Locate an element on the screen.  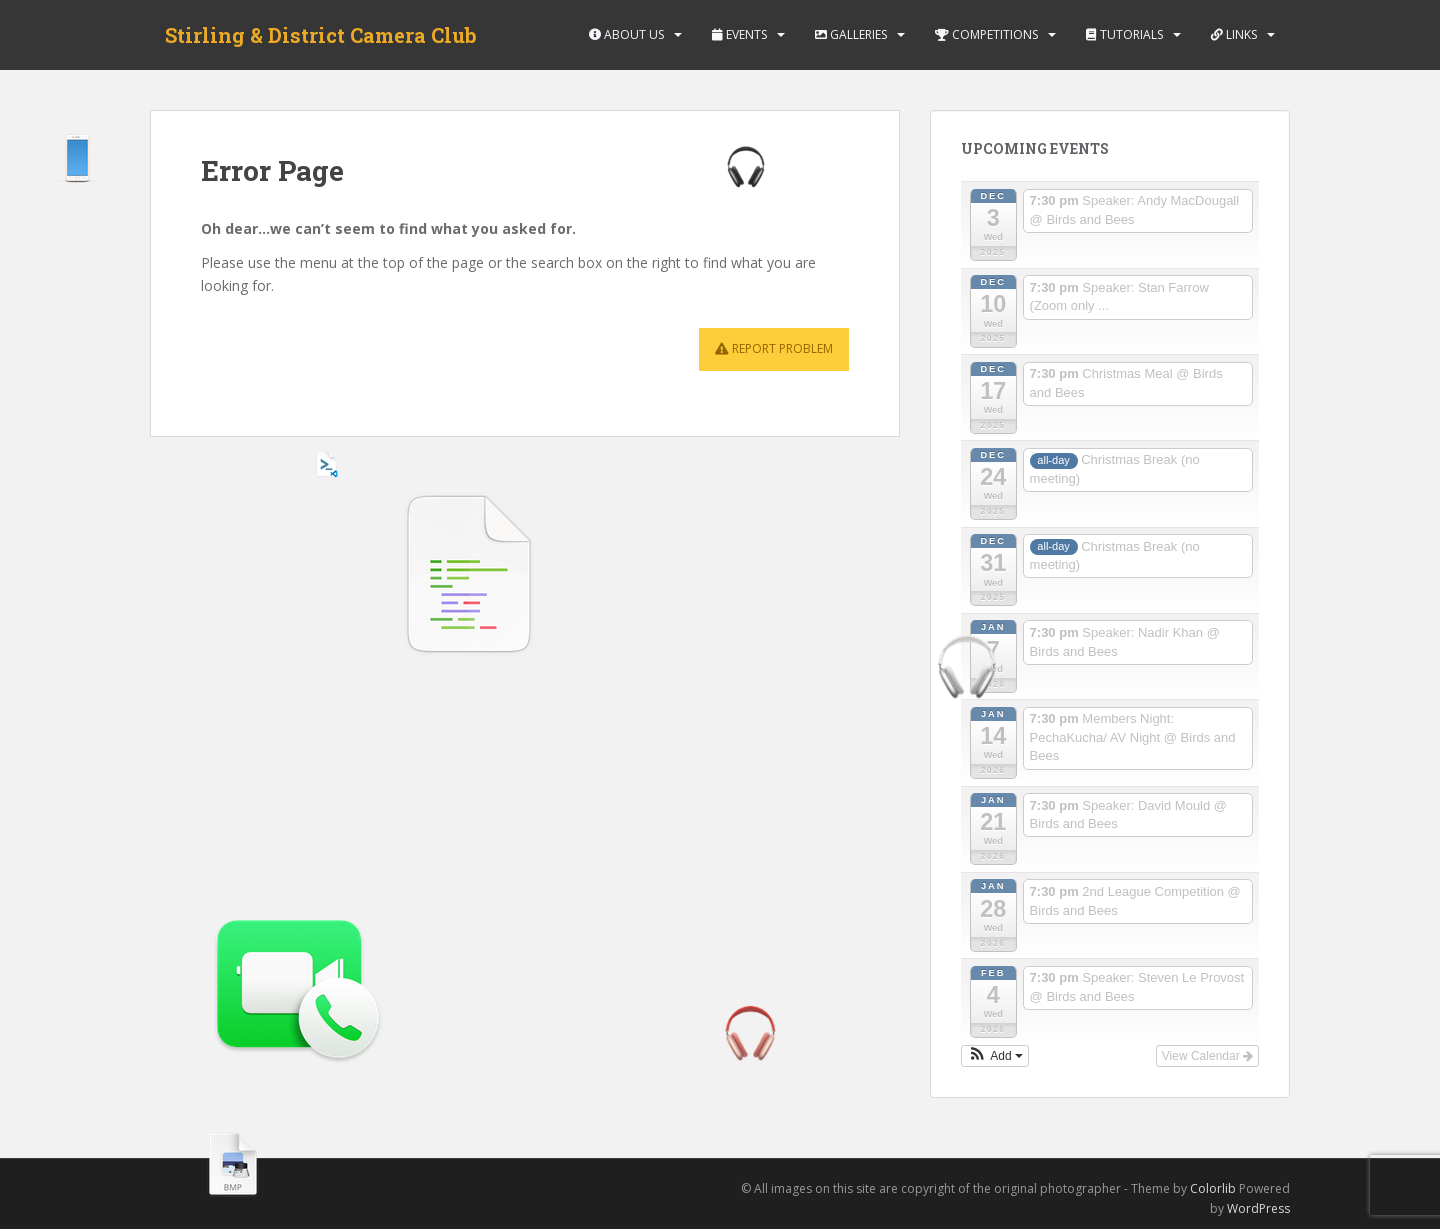
indicates a connected iPhone device is located at coordinates (77, 158).